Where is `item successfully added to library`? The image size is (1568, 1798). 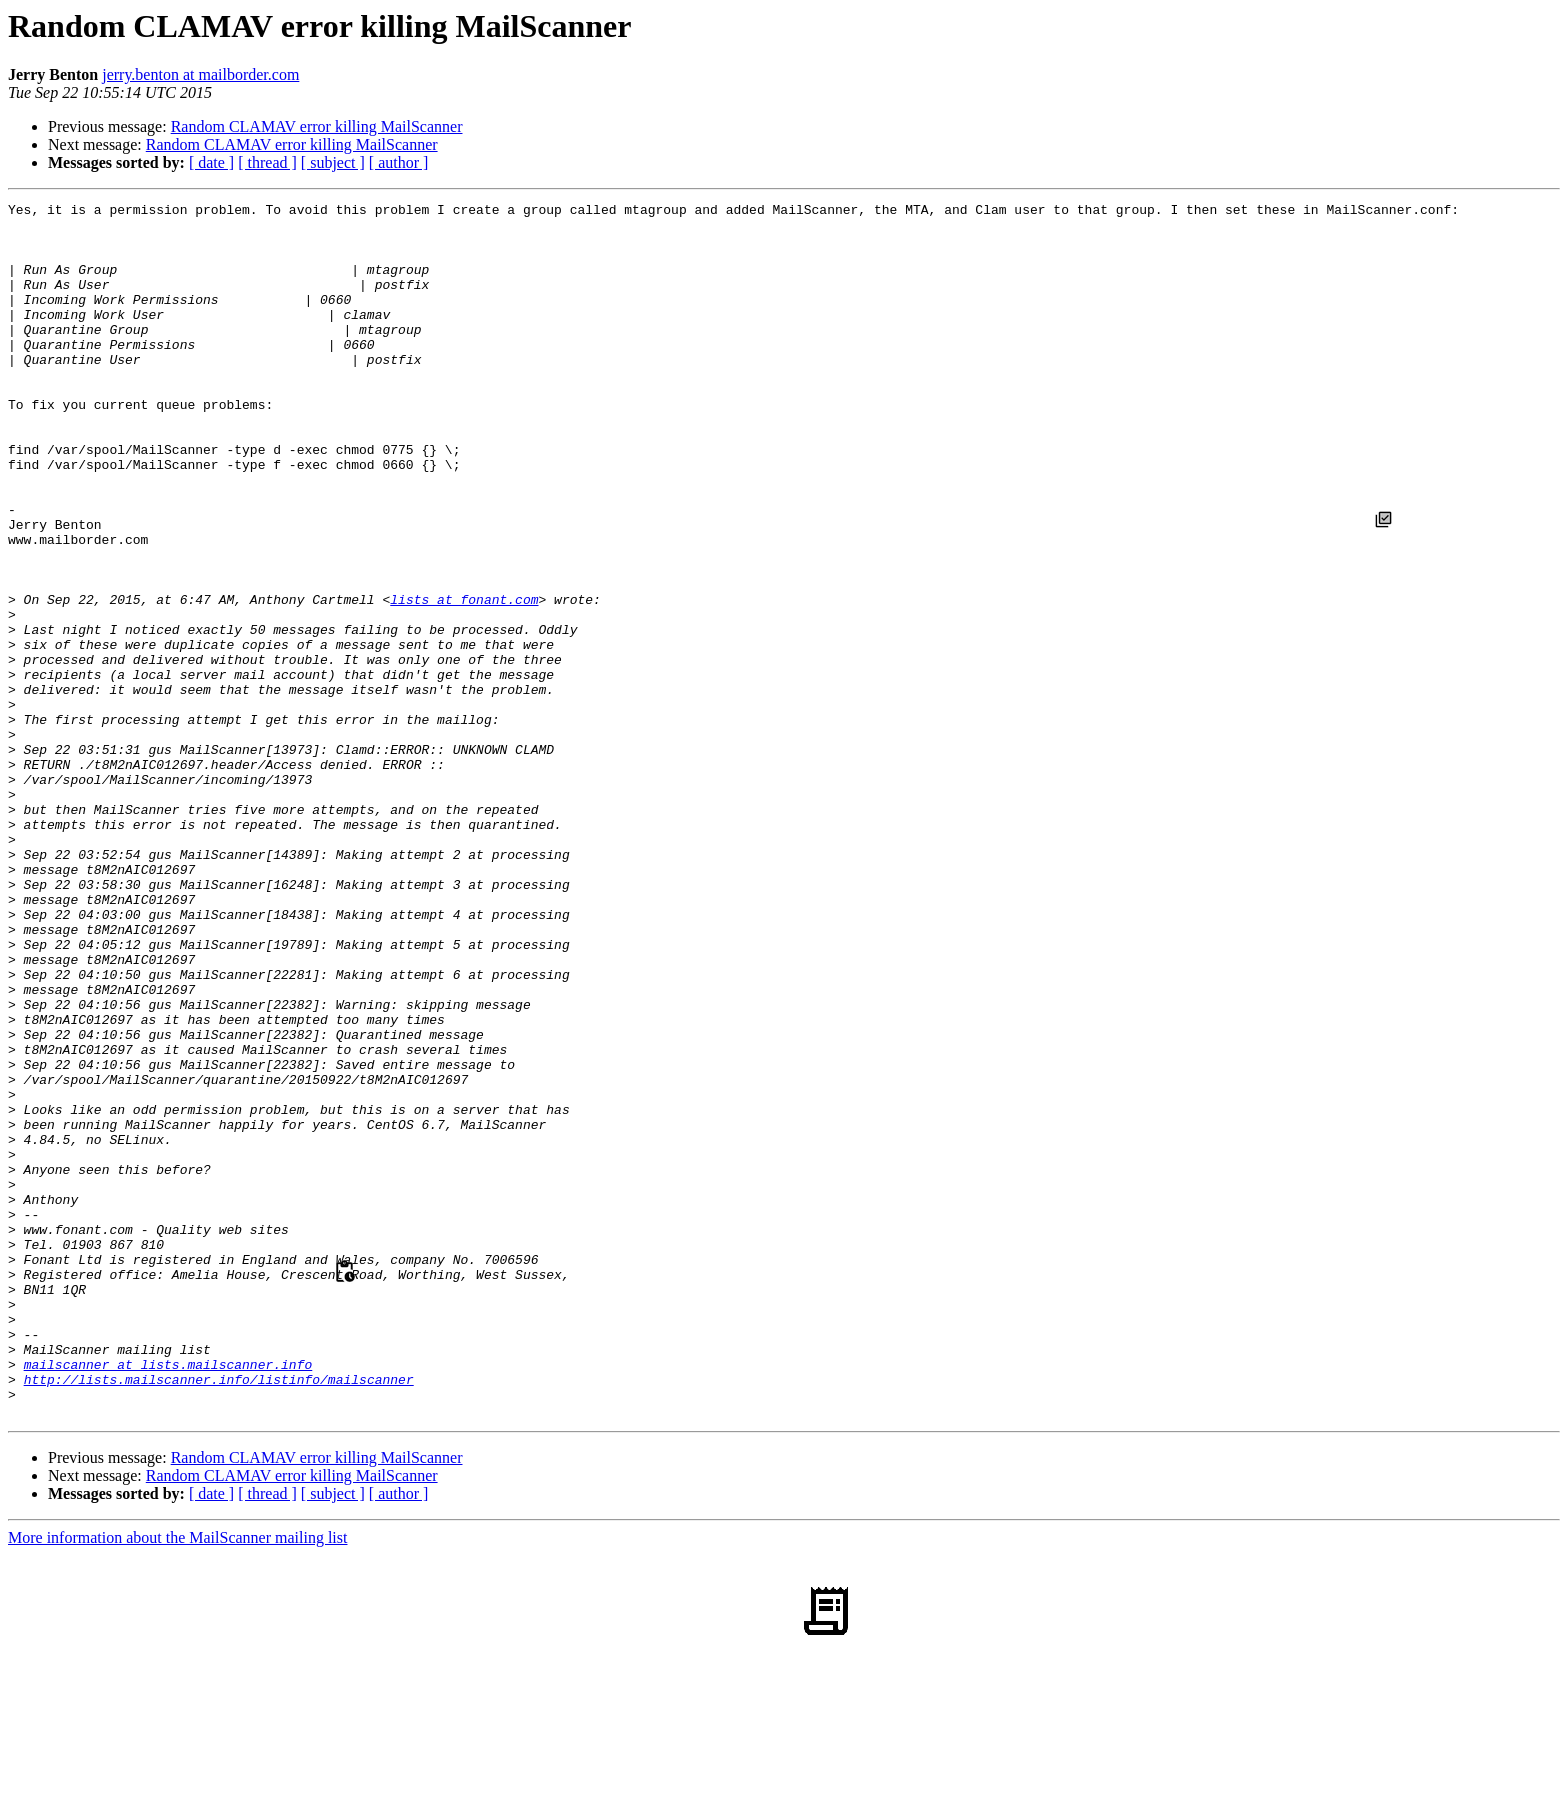
item successfully added to library is located at coordinates (1383, 519).